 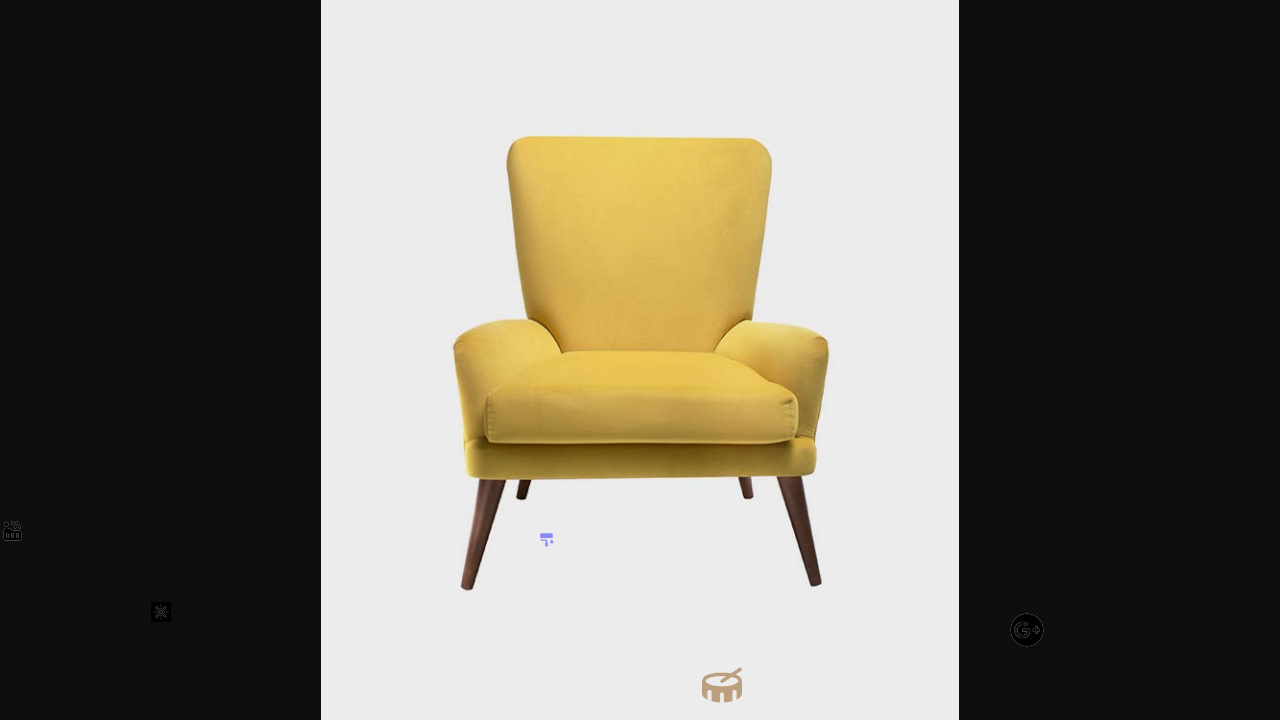 What do you see at coordinates (546, 539) in the screenshot?
I see `access painting or drawing tools` at bounding box center [546, 539].